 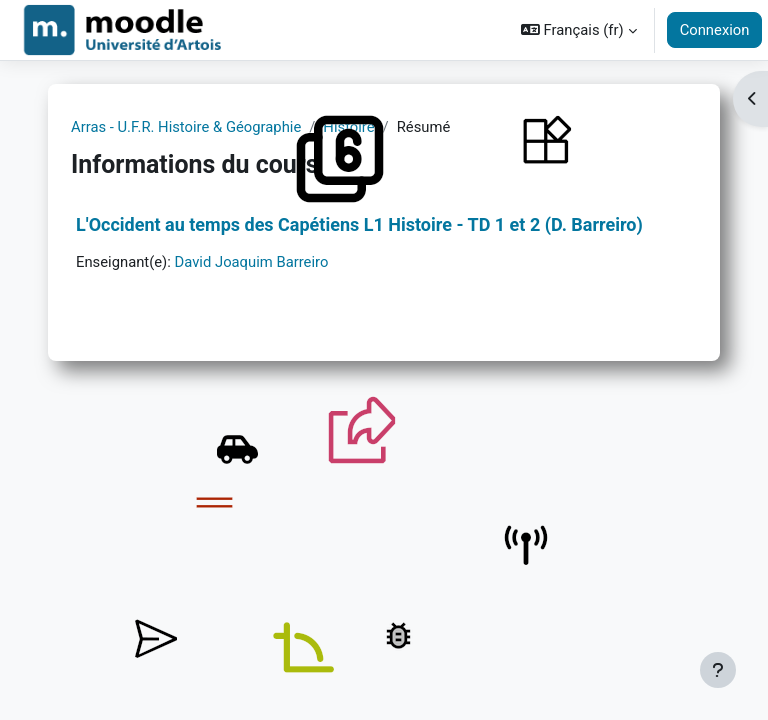 What do you see at coordinates (526, 545) in the screenshot?
I see `indicates active broadcast or live streaming` at bounding box center [526, 545].